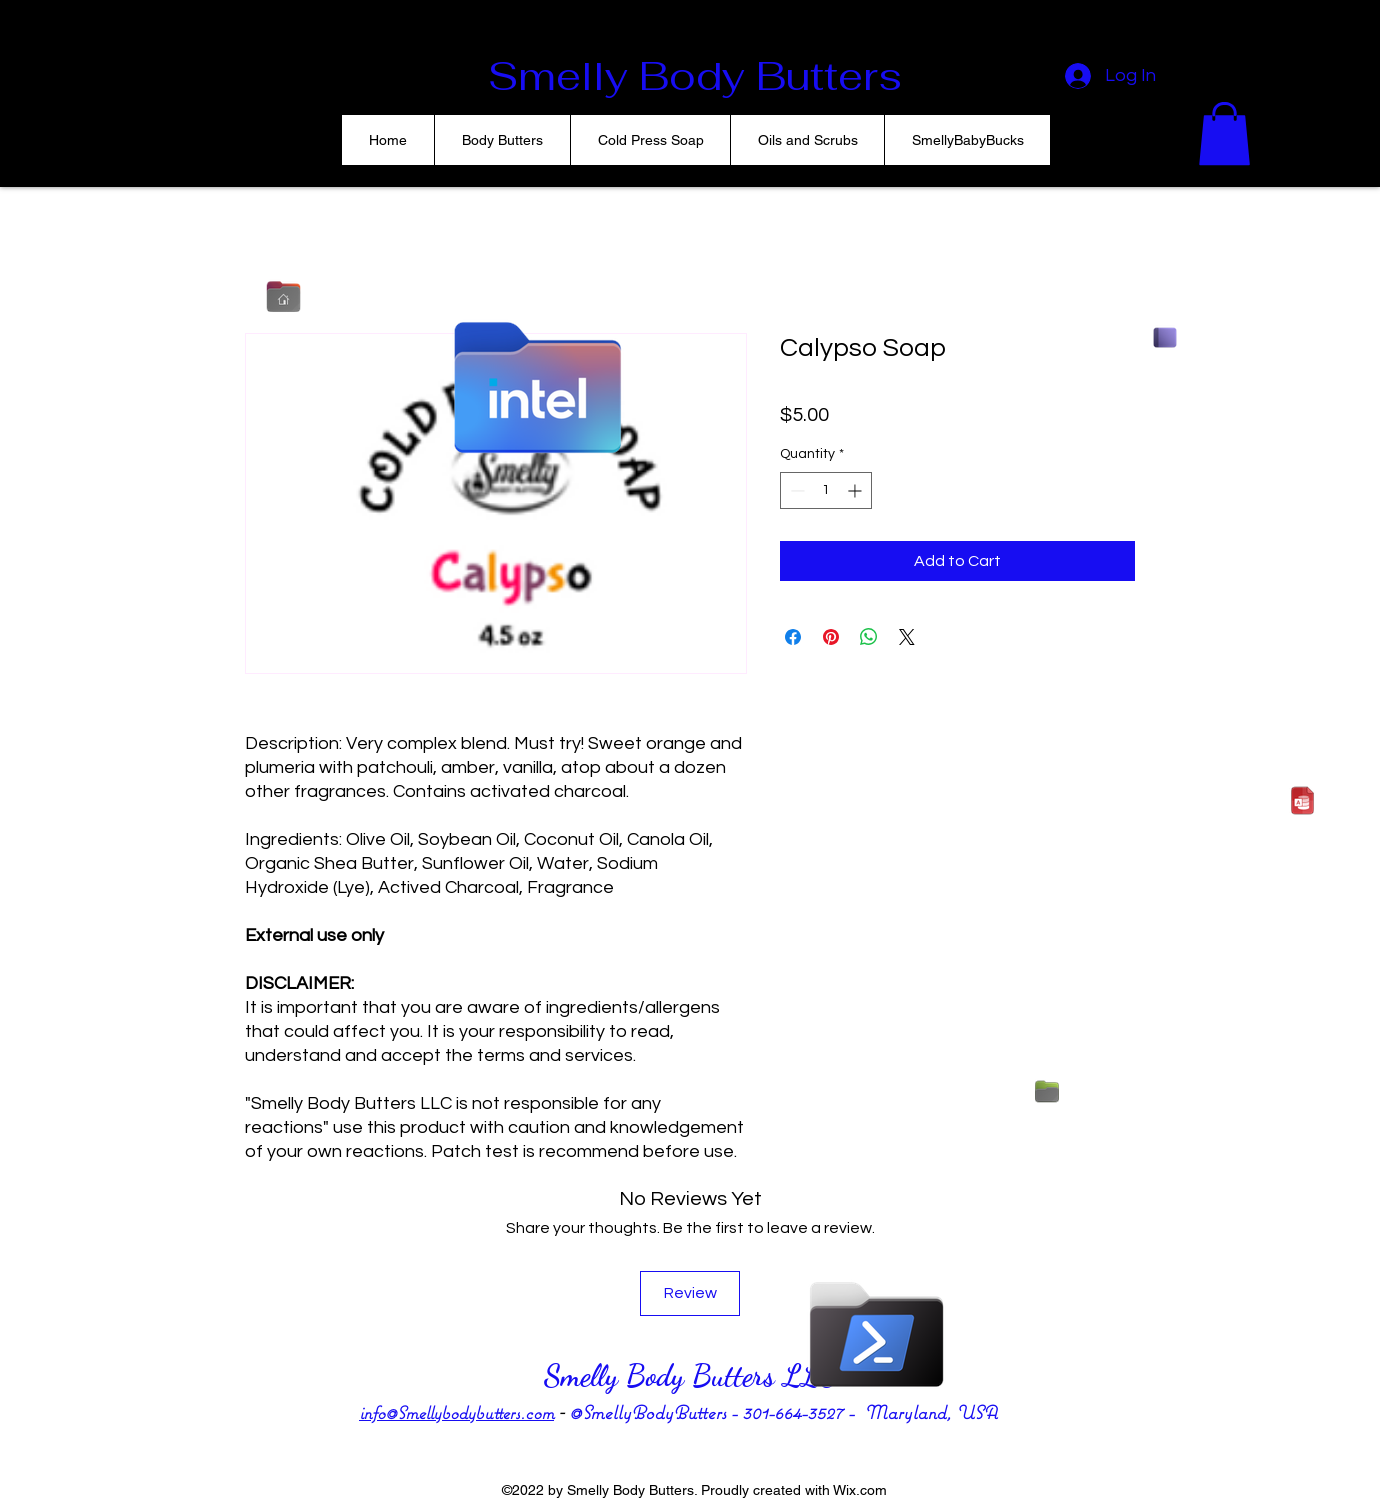 The height and width of the screenshot is (1503, 1380). What do you see at coordinates (876, 1338) in the screenshot?
I see `open folder containing PowerShell scripts` at bounding box center [876, 1338].